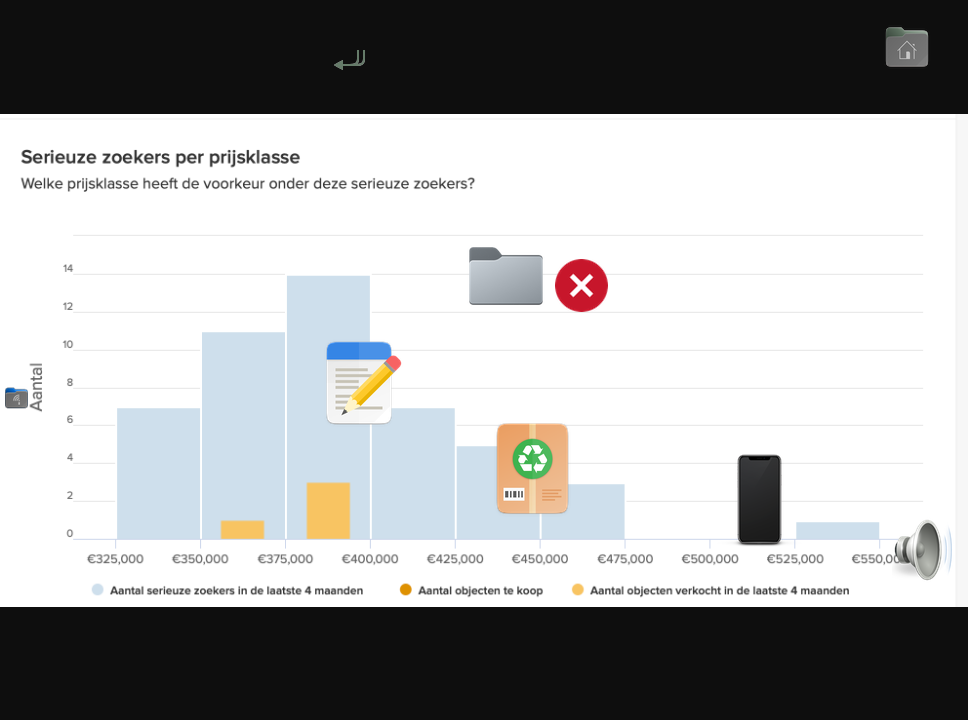 The image size is (968, 720). I want to click on indicates medium volume level, so click(925, 550).